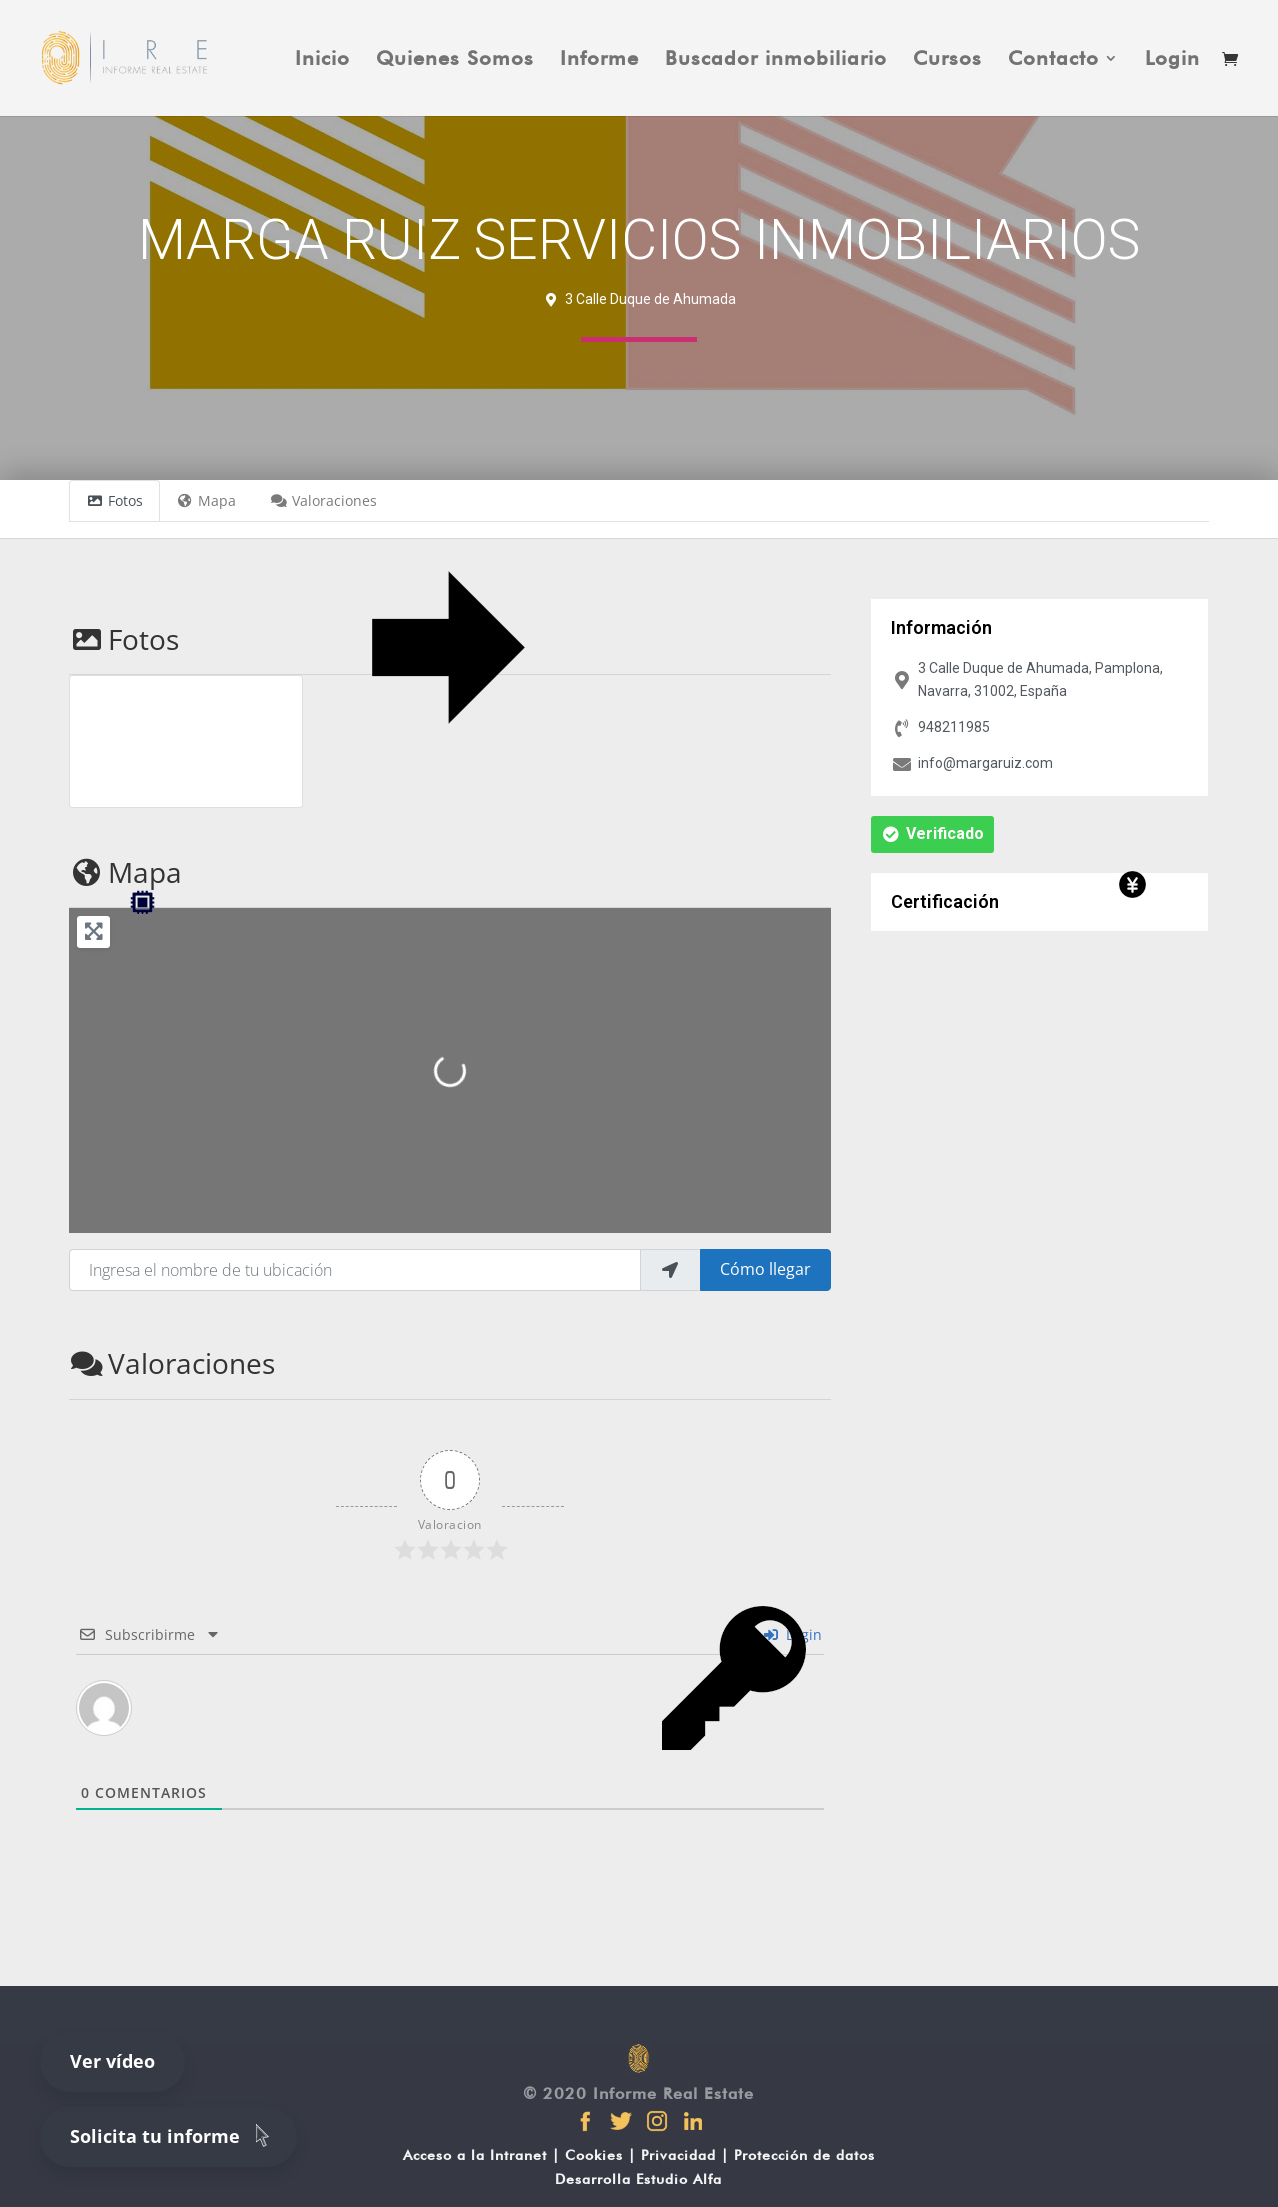  Describe the element at coordinates (1132, 884) in the screenshot. I see `view price in japanese yen` at that location.